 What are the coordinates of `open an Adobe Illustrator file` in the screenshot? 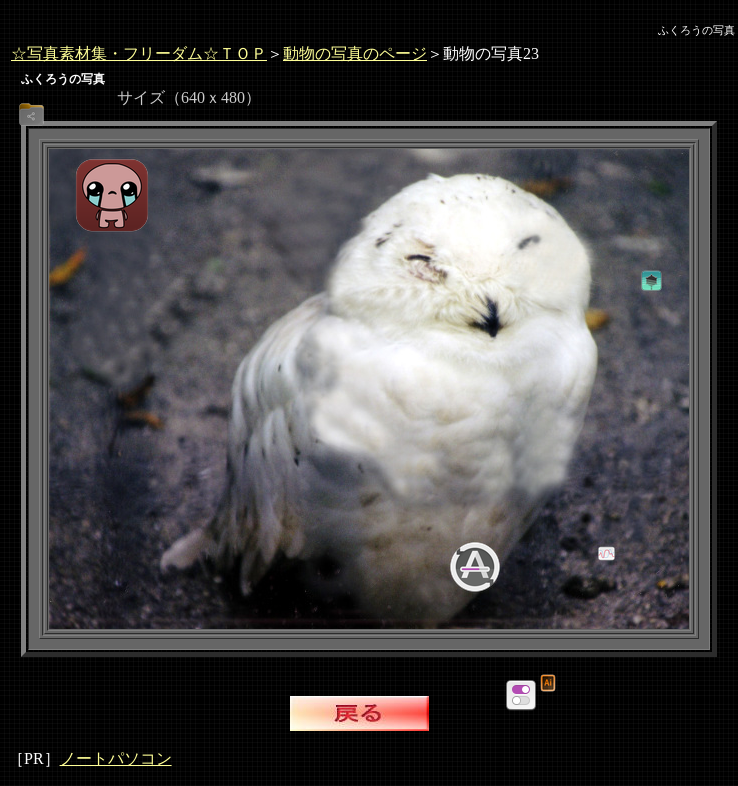 It's located at (548, 683).